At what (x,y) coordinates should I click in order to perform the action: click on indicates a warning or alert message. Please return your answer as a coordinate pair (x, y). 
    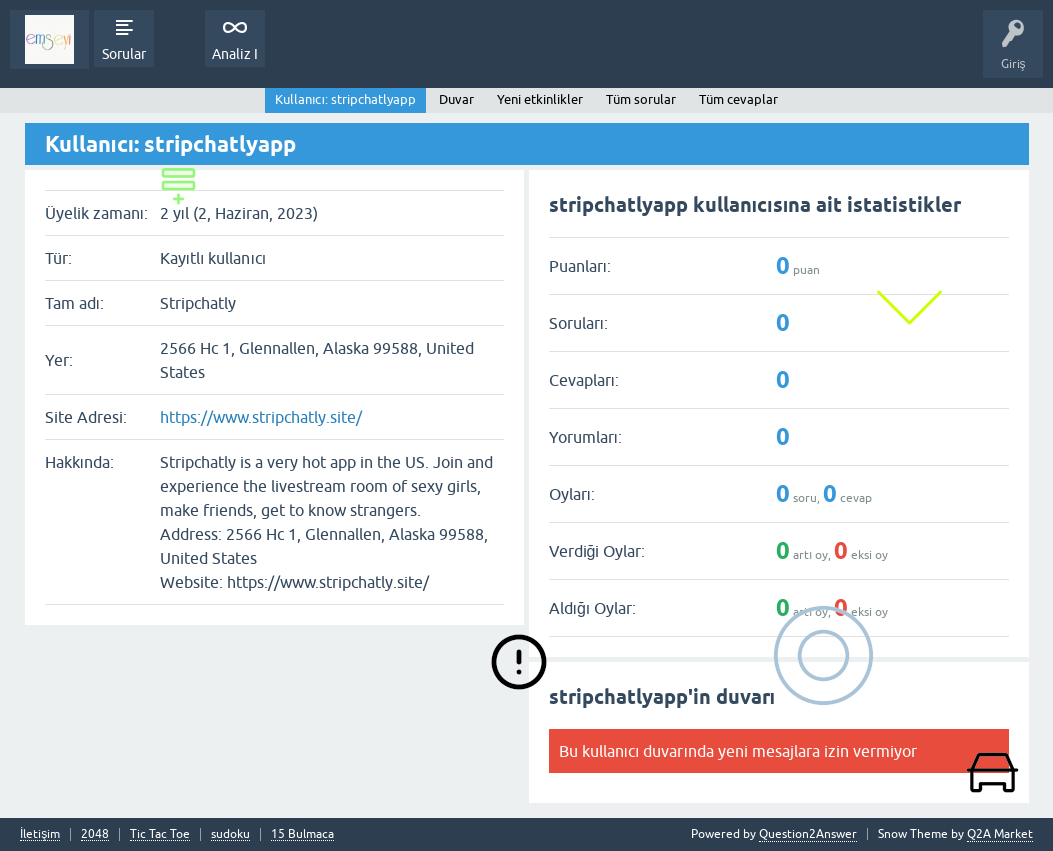
    Looking at the image, I should click on (519, 662).